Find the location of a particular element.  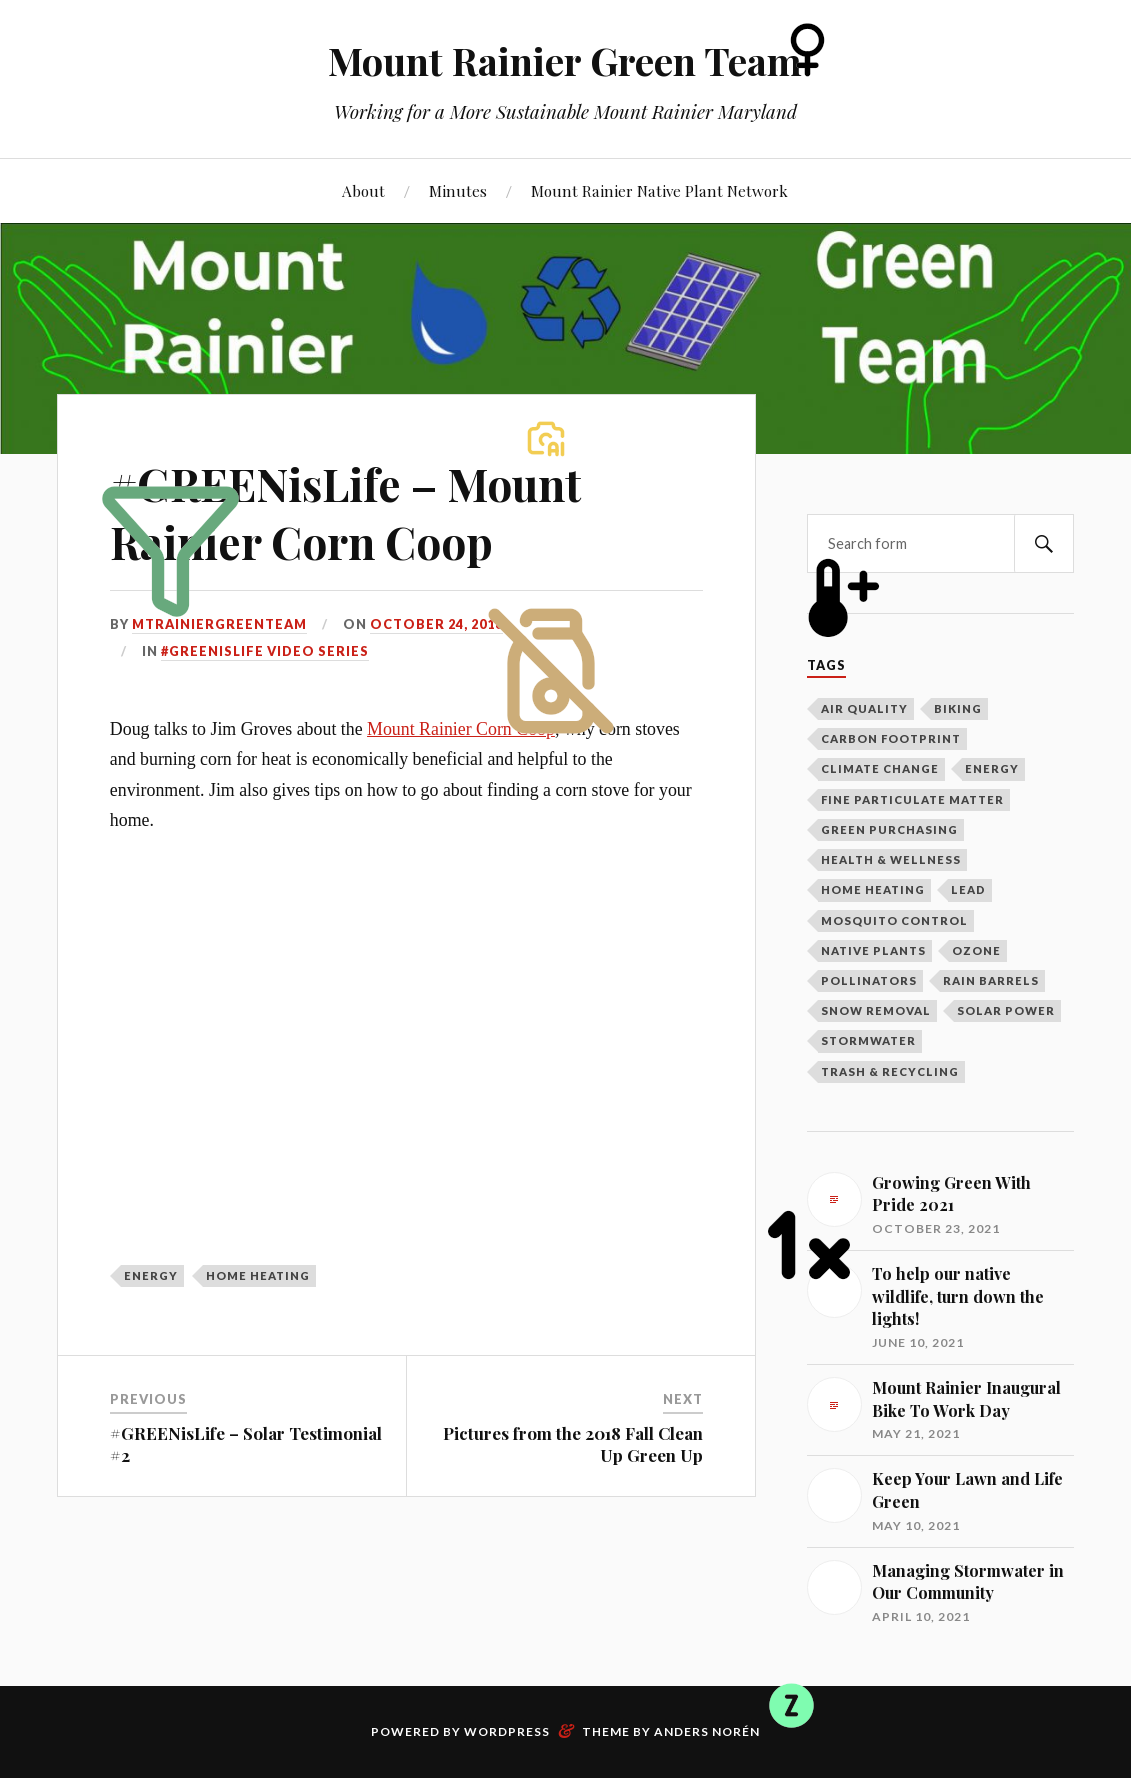

access AI-powered camera features is located at coordinates (546, 438).